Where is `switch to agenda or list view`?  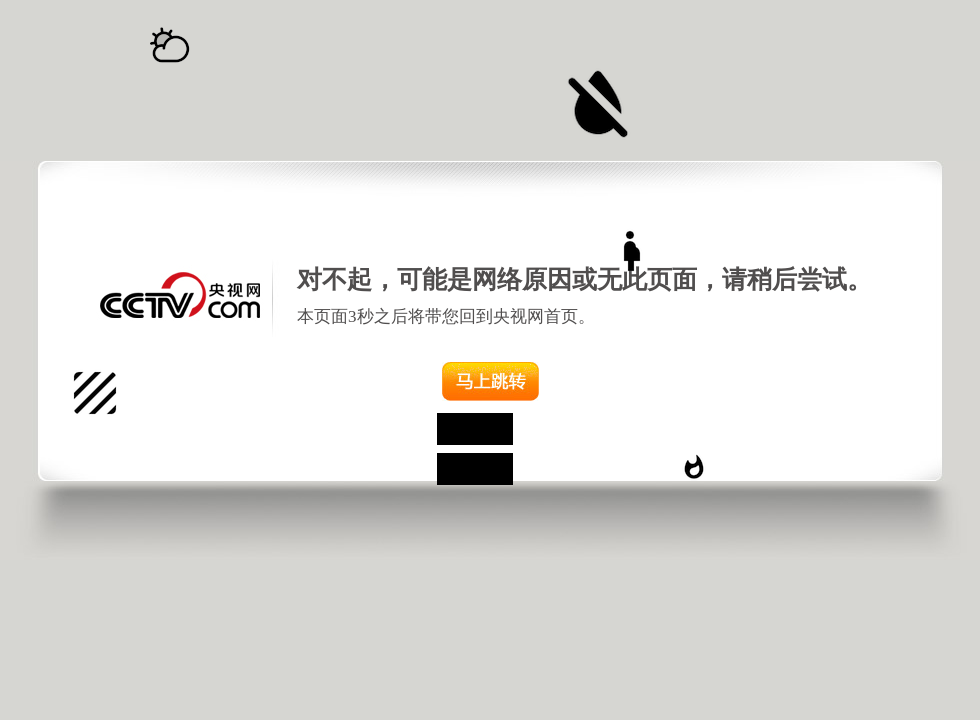 switch to agenda or list view is located at coordinates (477, 449).